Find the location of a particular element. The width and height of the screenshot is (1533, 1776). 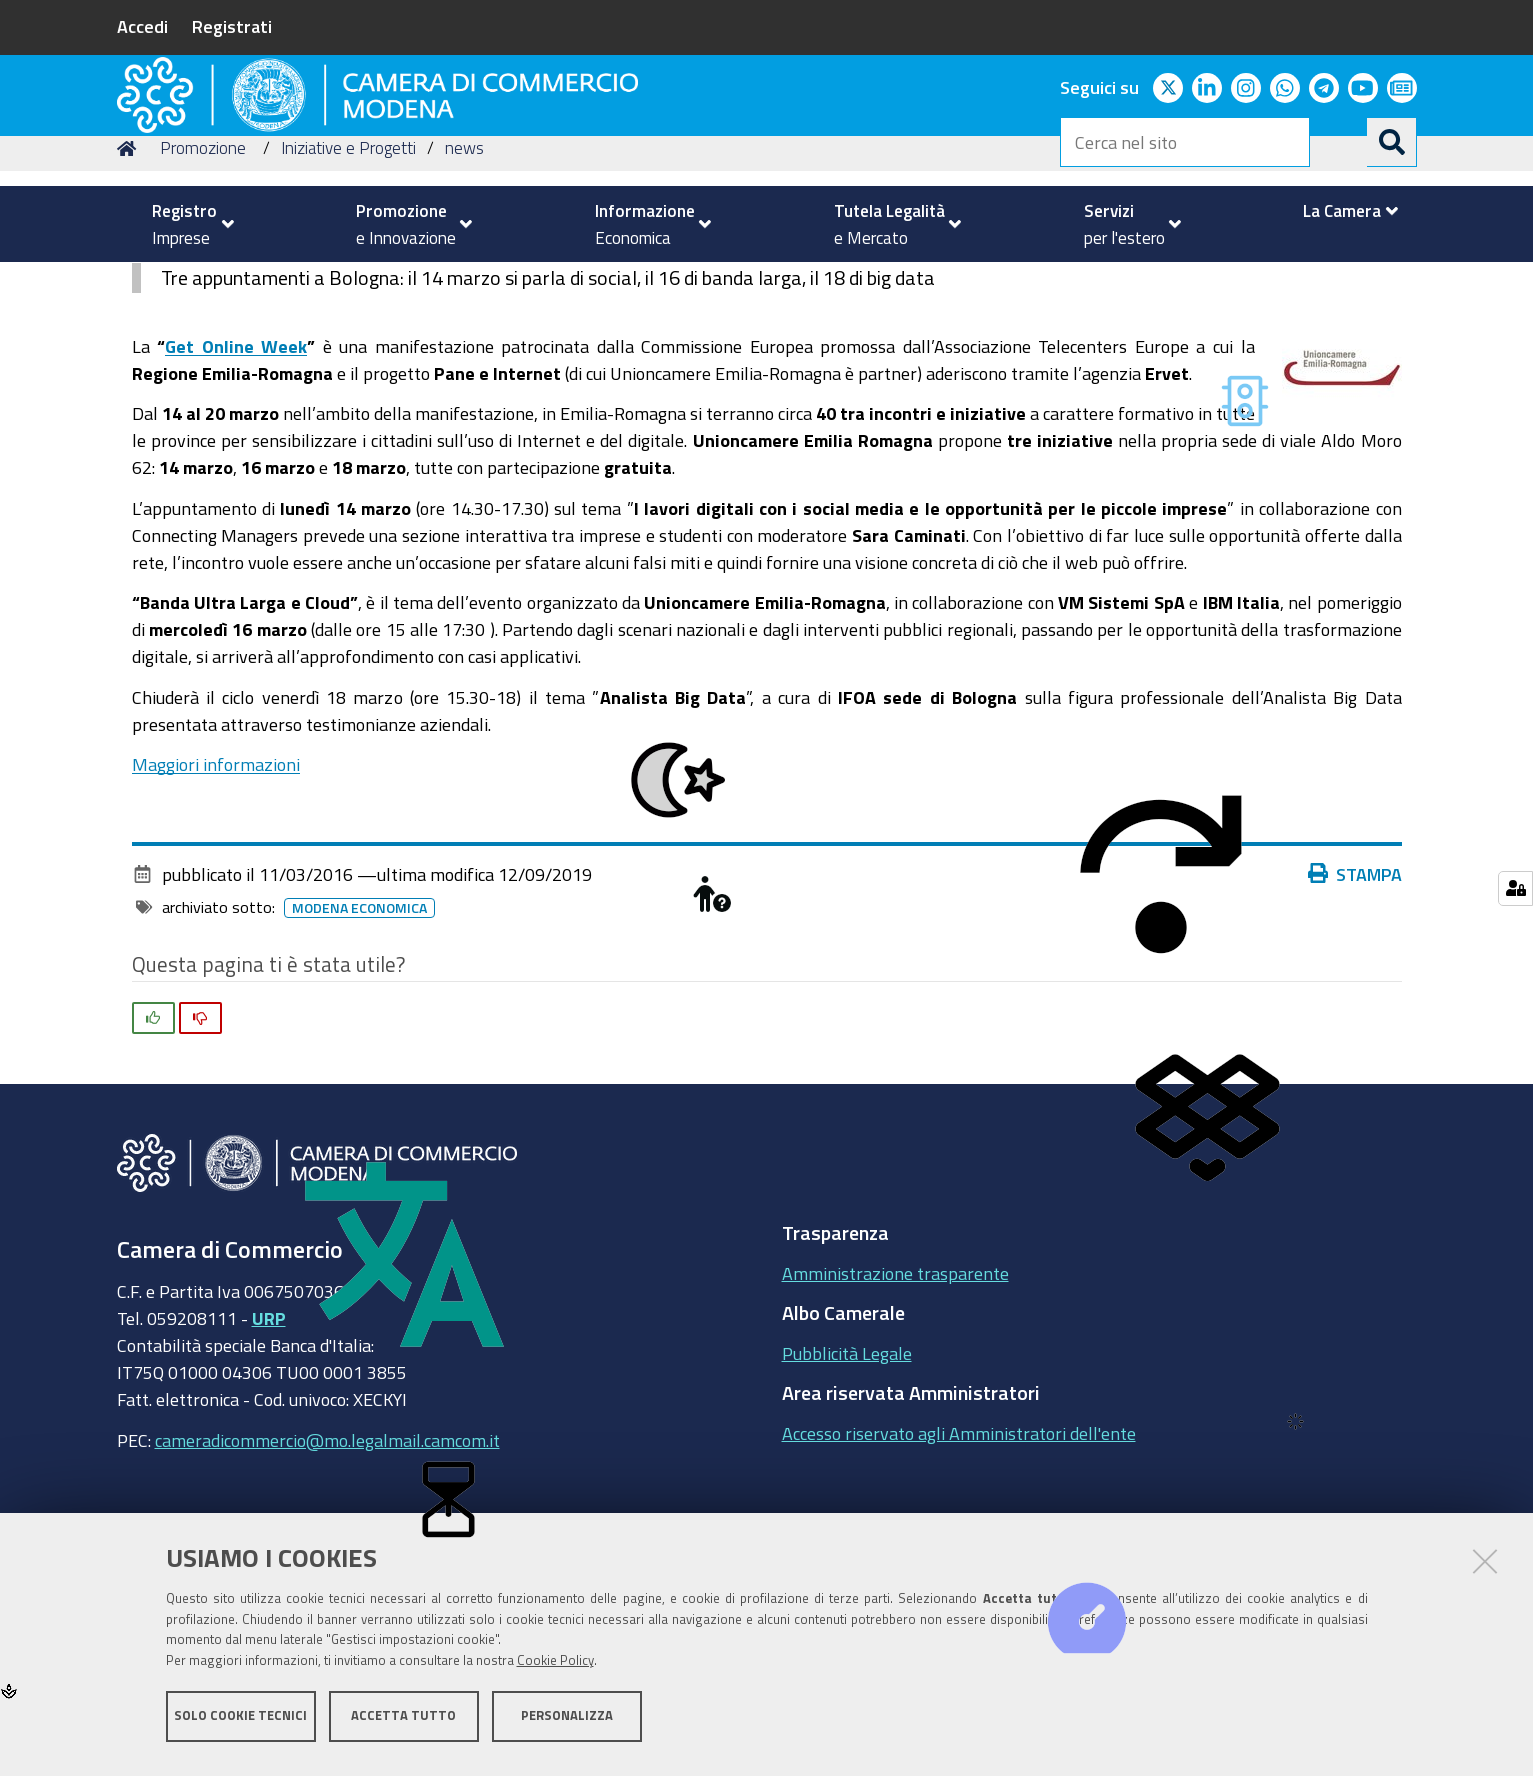

indicates content is loading is located at coordinates (1295, 1421).